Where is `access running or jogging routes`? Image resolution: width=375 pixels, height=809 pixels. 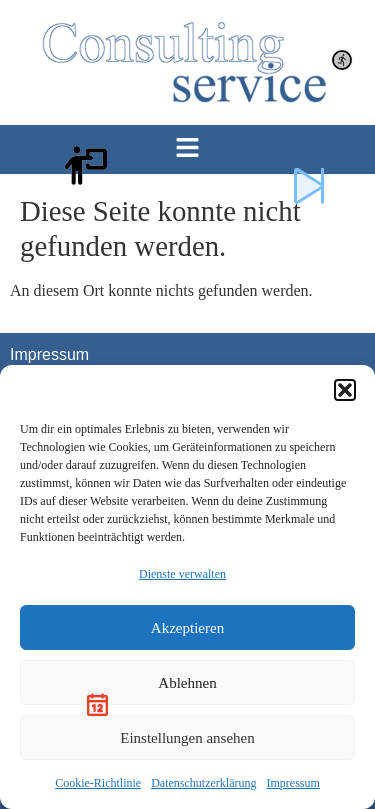
access running or jogging routes is located at coordinates (342, 60).